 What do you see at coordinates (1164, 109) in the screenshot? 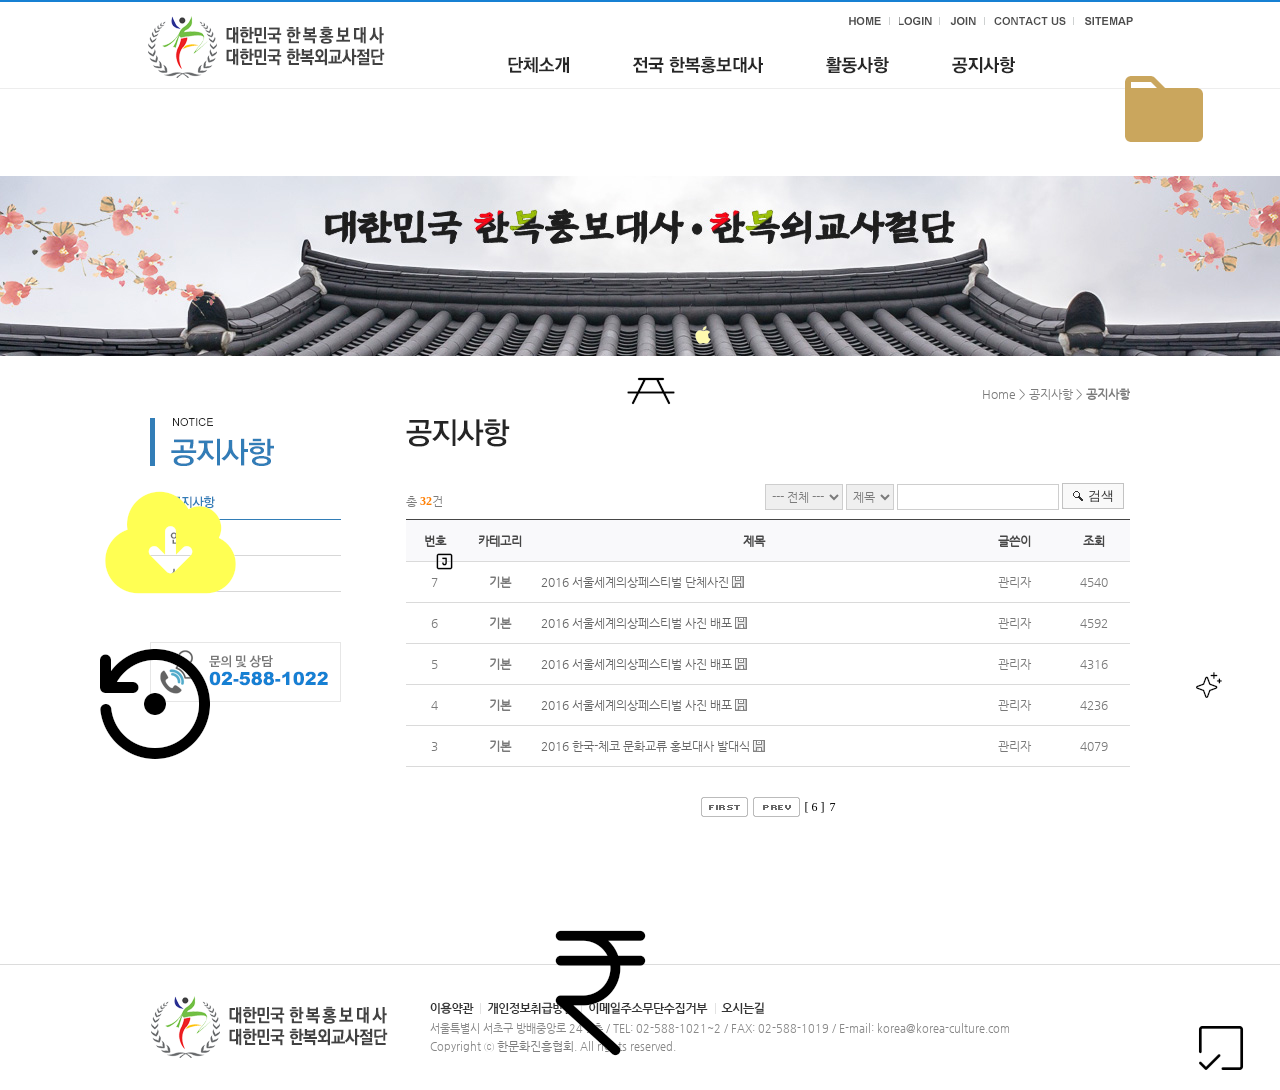
I see `open file folder` at bounding box center [1164, 109].